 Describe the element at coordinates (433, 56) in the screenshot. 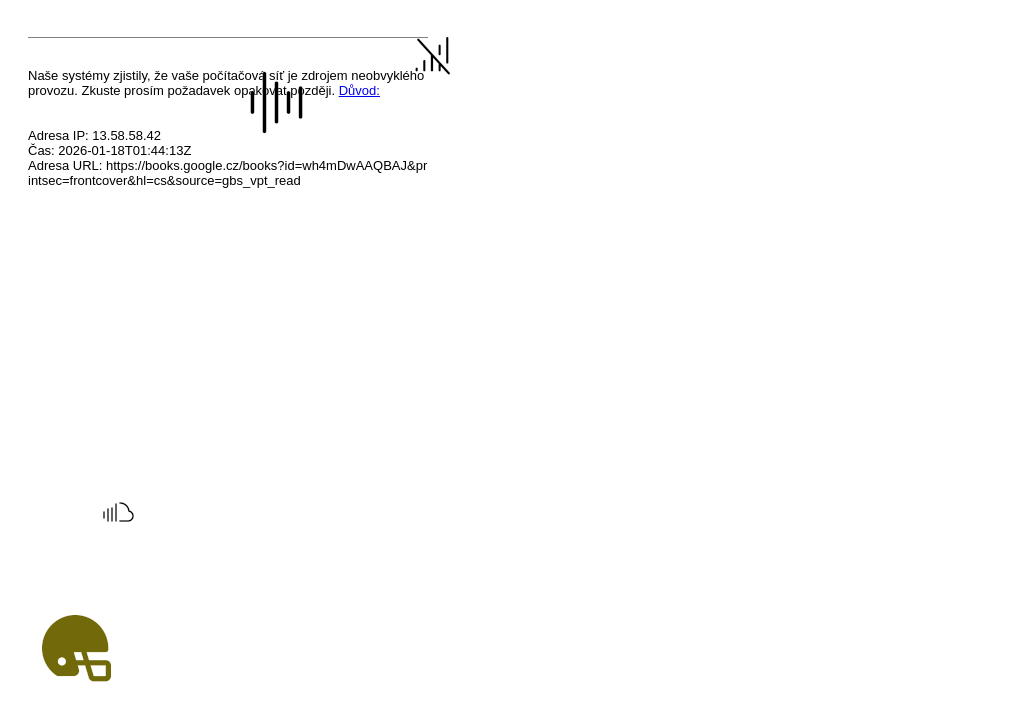

I see `indicates no cellular signal or network connection` at that location.